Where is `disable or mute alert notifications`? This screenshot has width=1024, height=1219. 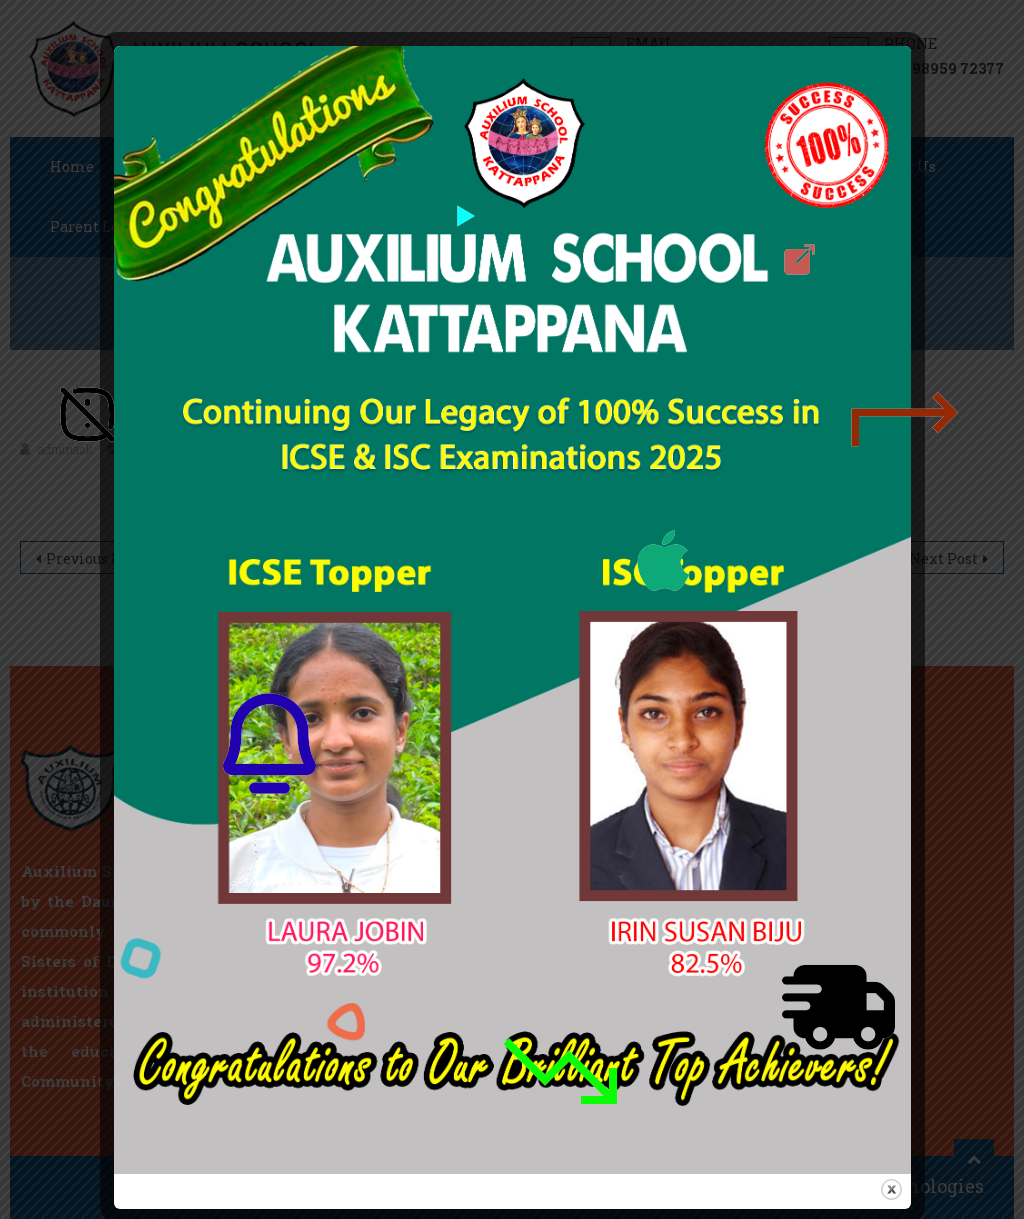
disable or mute alert notifications is located at coordinates (87, 414).